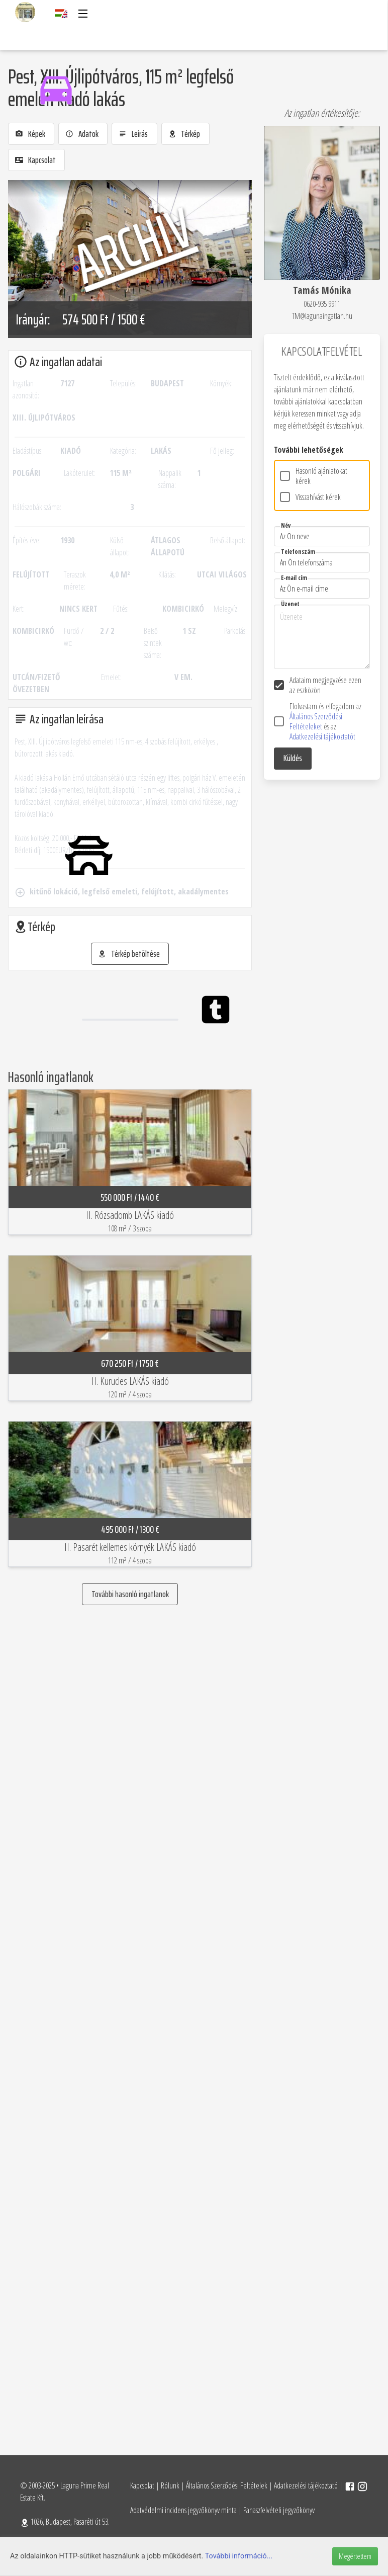  I want to click on open tumblr app, so click(216, 1010).